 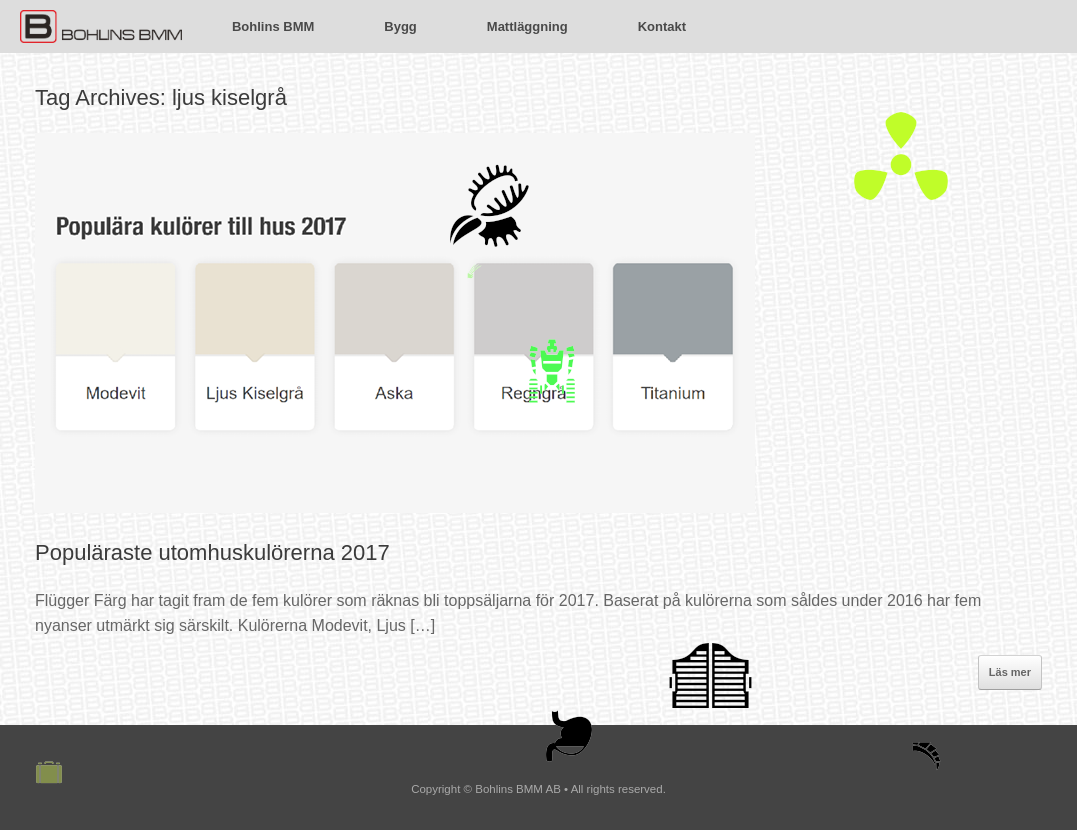 I want to click on enter a western-themed game area or saloon, so click(x=710, y=675).